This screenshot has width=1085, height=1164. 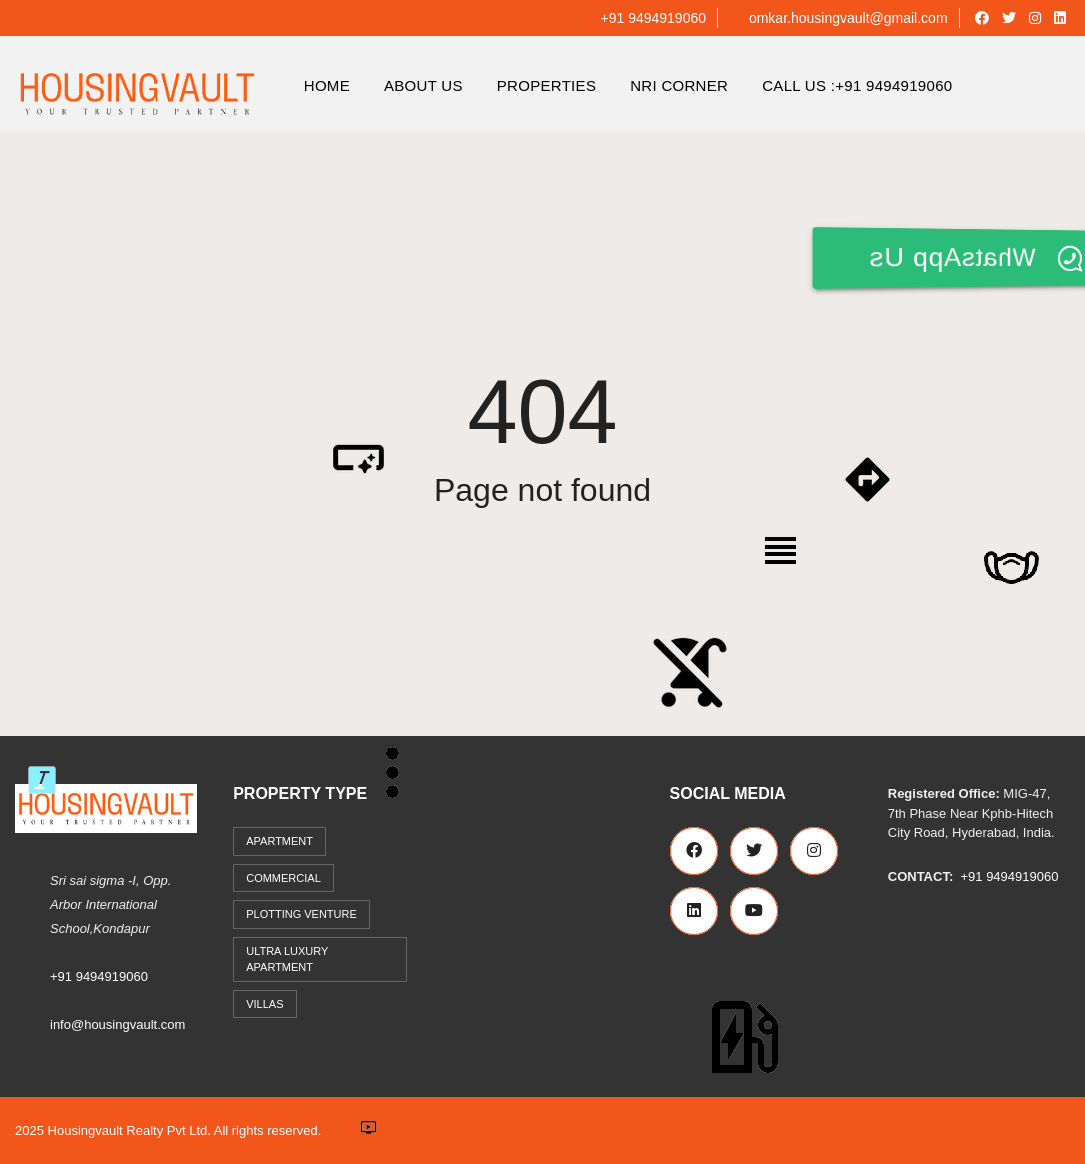 What do you see at coordinates (867, 479) in the screenshot?
I see `get directions to a destination` at bounding box center [867, 479].